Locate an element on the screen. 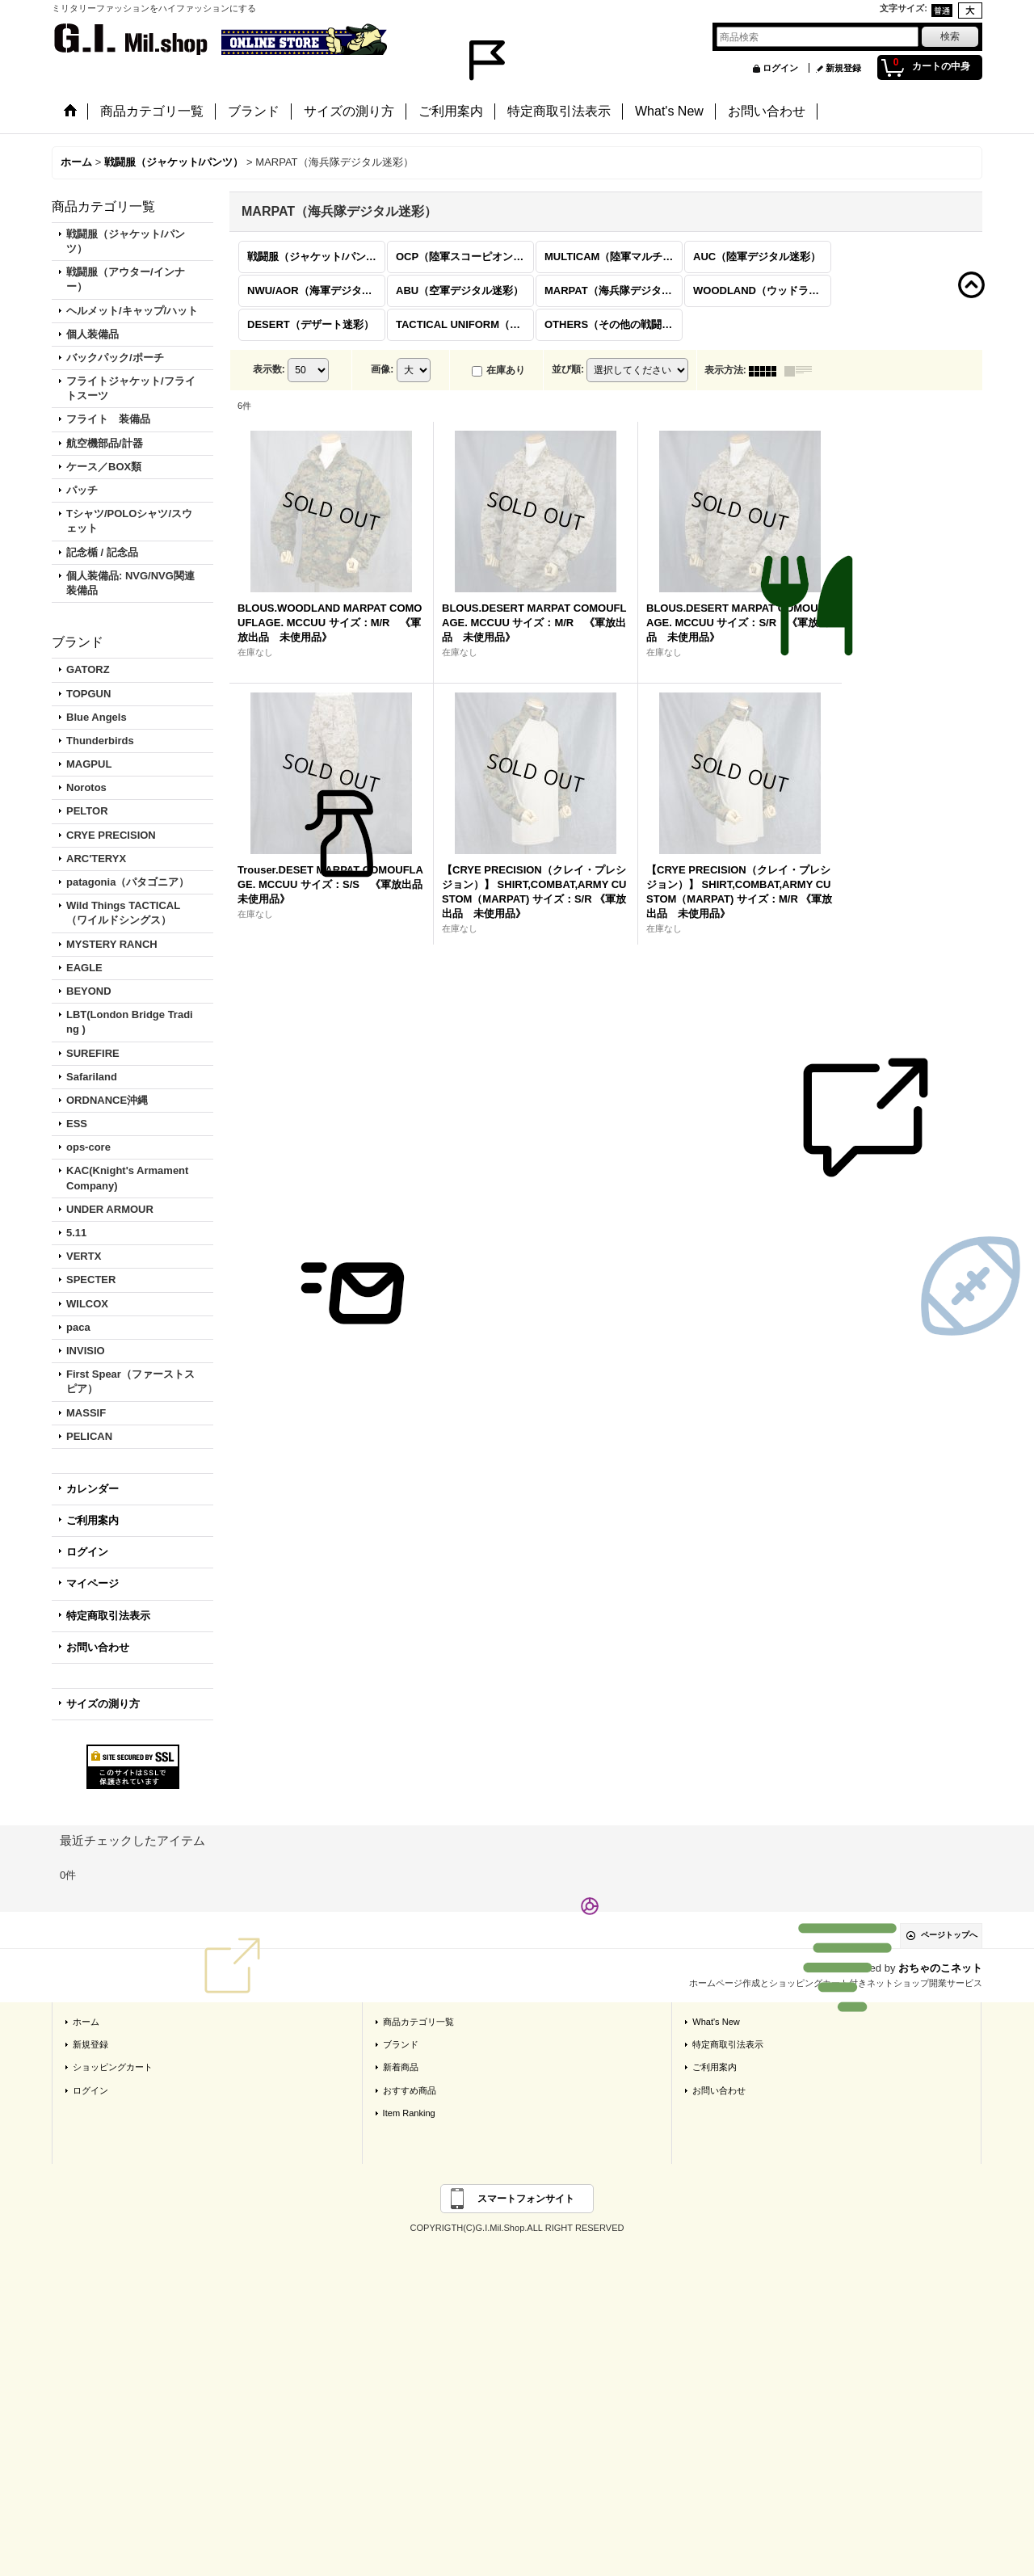 This screenshot has width=1034, height=2576. access sports scores and updates is located at coordinates (970, 1286).